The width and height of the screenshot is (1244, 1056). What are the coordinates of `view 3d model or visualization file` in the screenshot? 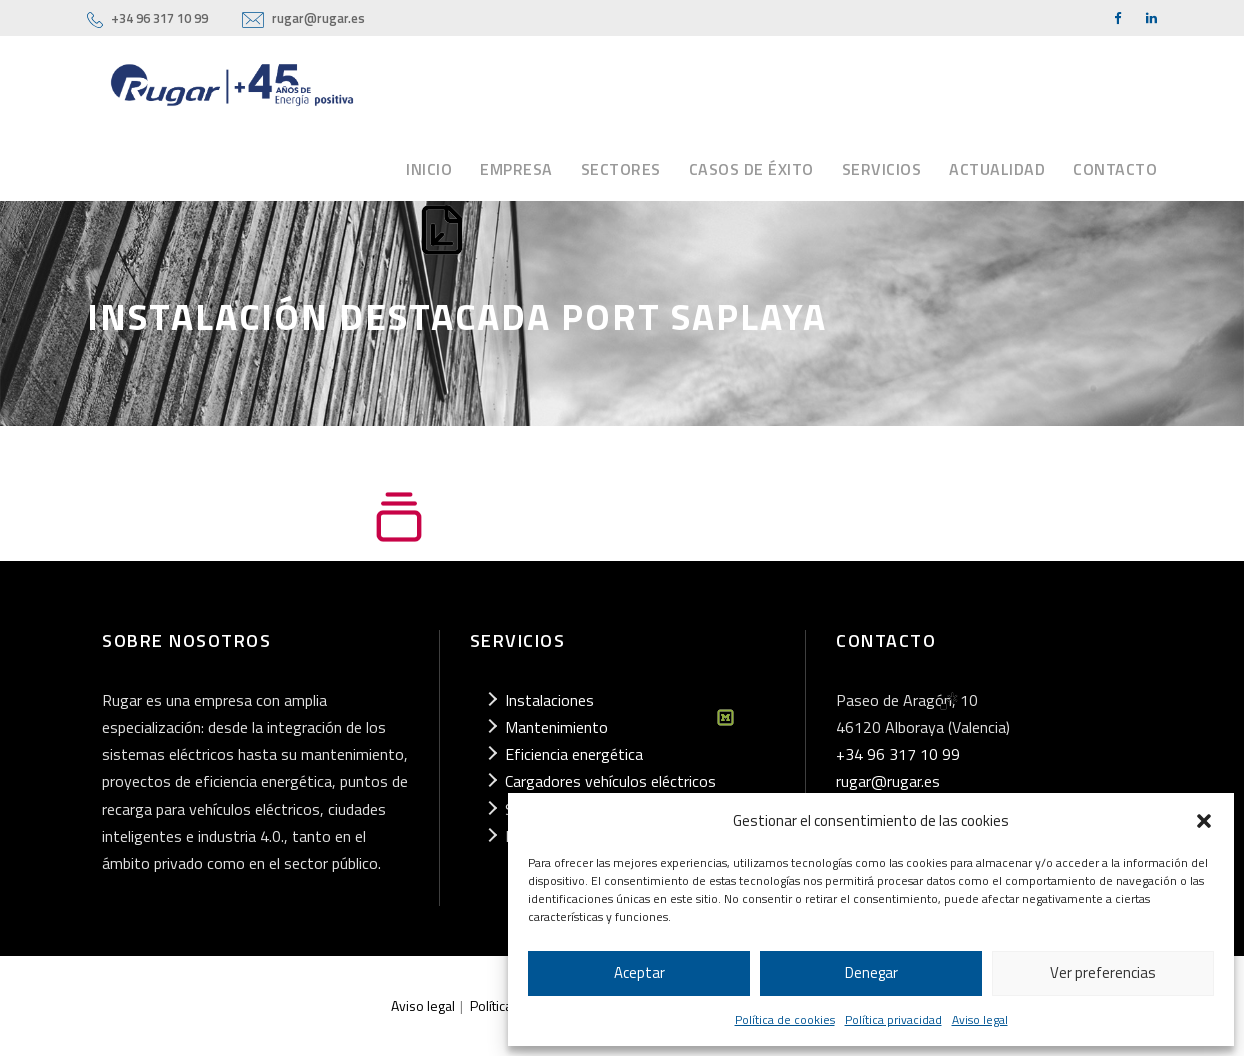 It's located at (442, 230).